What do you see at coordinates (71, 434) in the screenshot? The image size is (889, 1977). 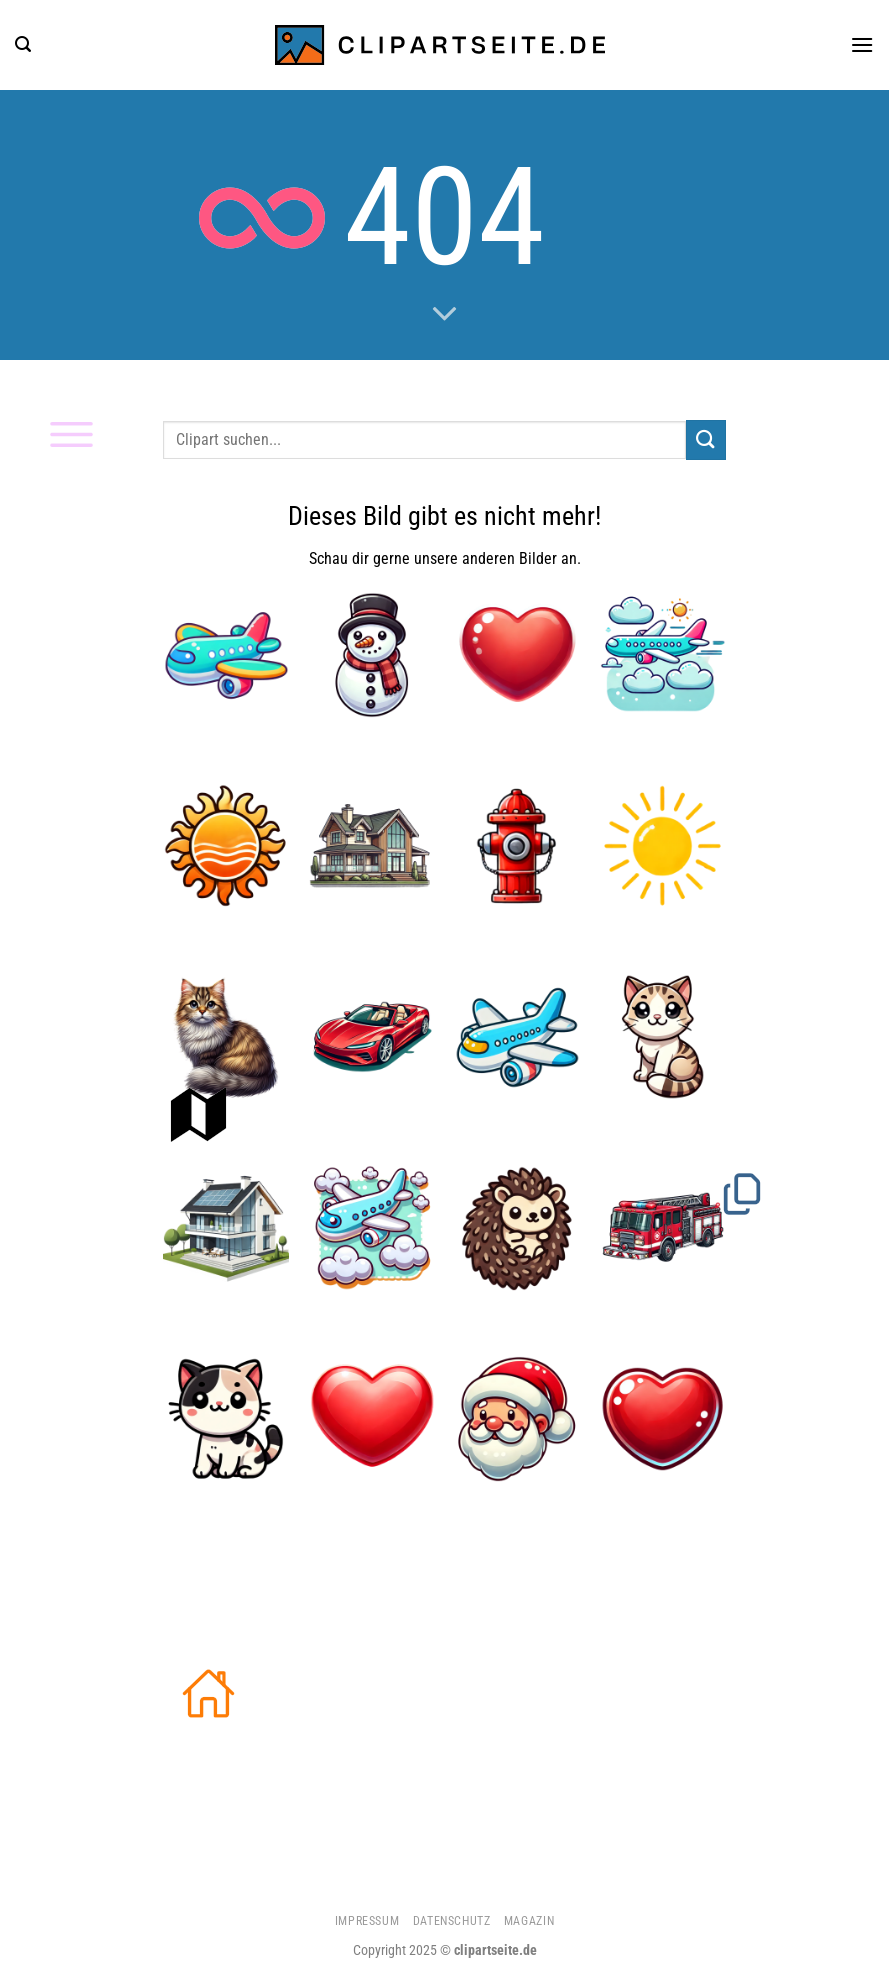 I see `open navigation menu` at bounding box center [71, 434].